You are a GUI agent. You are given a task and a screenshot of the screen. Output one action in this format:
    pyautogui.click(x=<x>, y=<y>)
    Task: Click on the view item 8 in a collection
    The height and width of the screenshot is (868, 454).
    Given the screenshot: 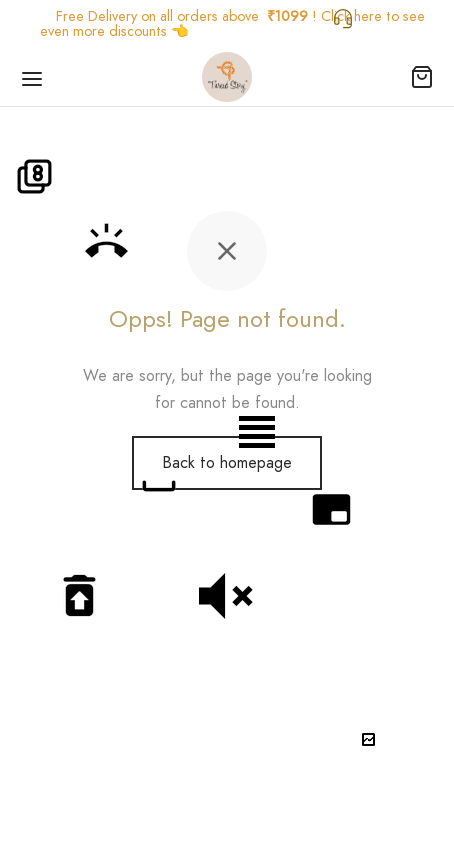 What is the action you would take?
    pyautogui.click(x=34, y=176)
    